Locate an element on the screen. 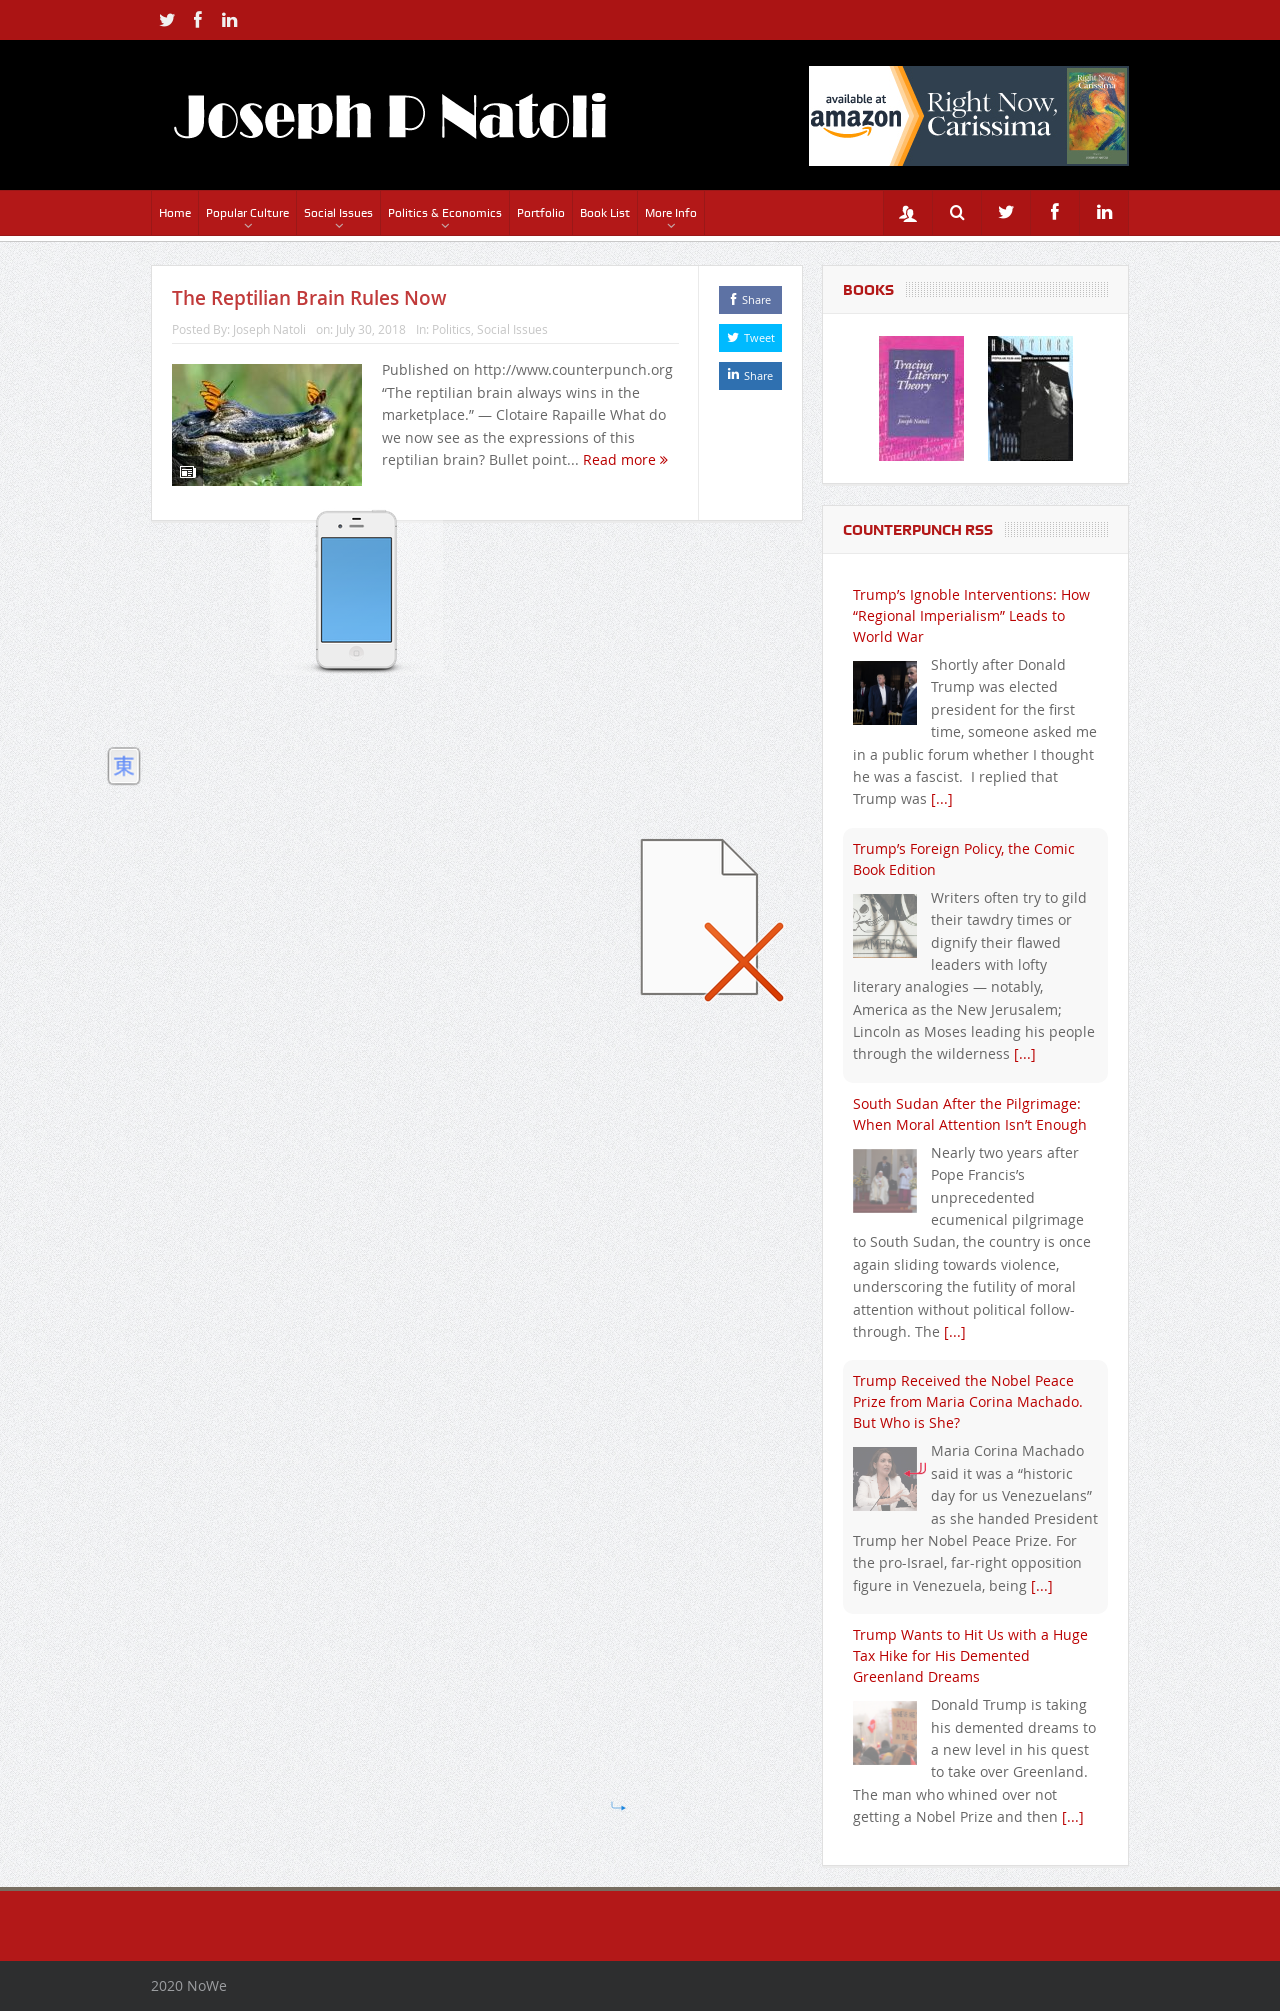 The height and width of the screenshot is (2011, 1280). forward an email message is located at coordinates (619, 1805).